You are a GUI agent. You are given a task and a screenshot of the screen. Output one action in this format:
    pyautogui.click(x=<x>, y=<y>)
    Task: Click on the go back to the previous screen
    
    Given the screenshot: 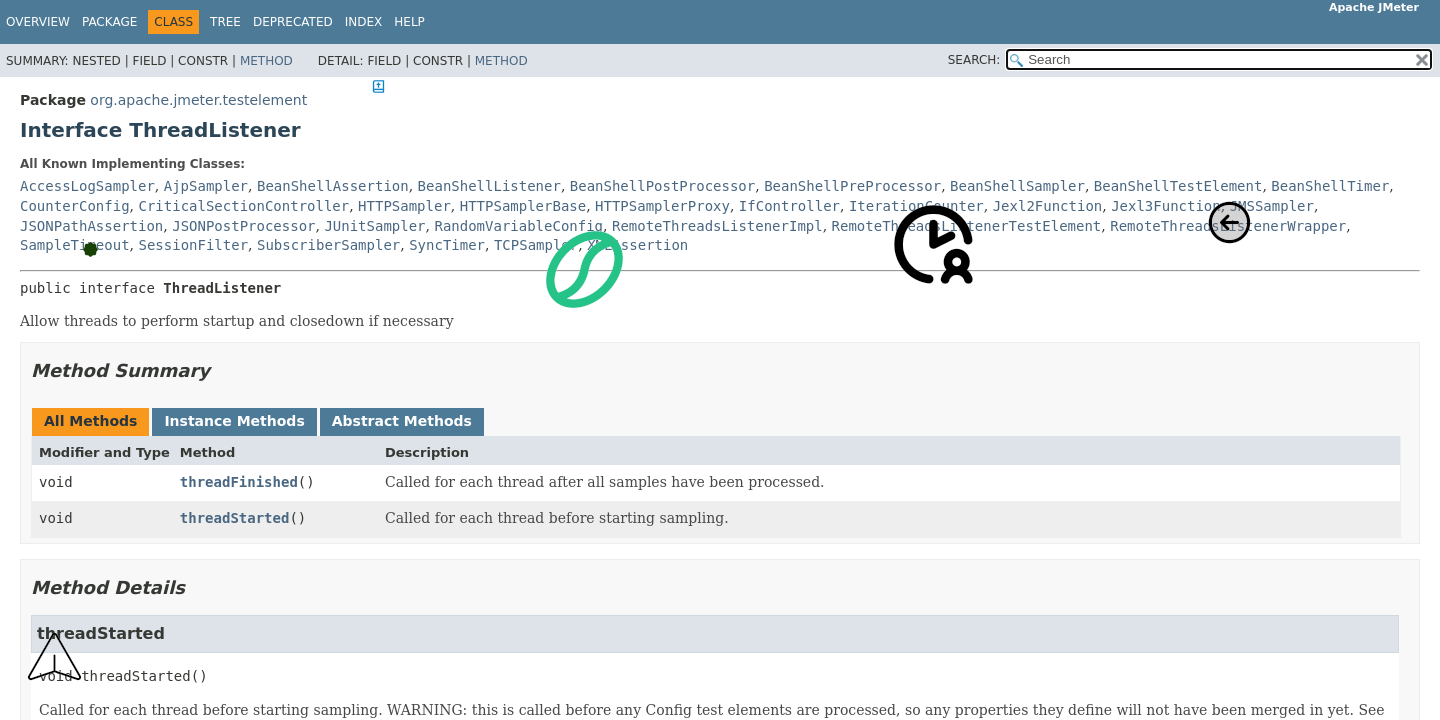 What is the action you would take?
    pyautogui.click(x=1229, y=222)
    